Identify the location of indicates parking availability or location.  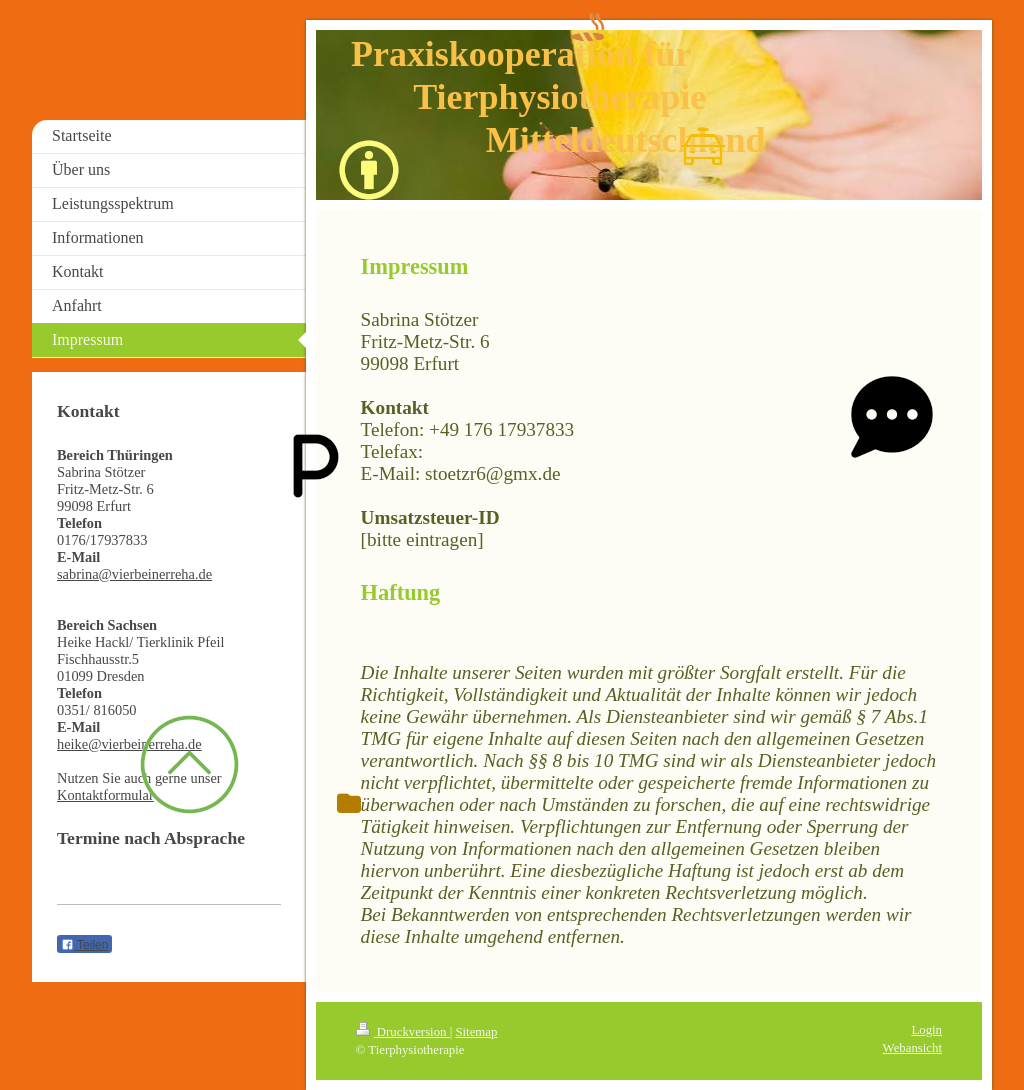
(316, 466).